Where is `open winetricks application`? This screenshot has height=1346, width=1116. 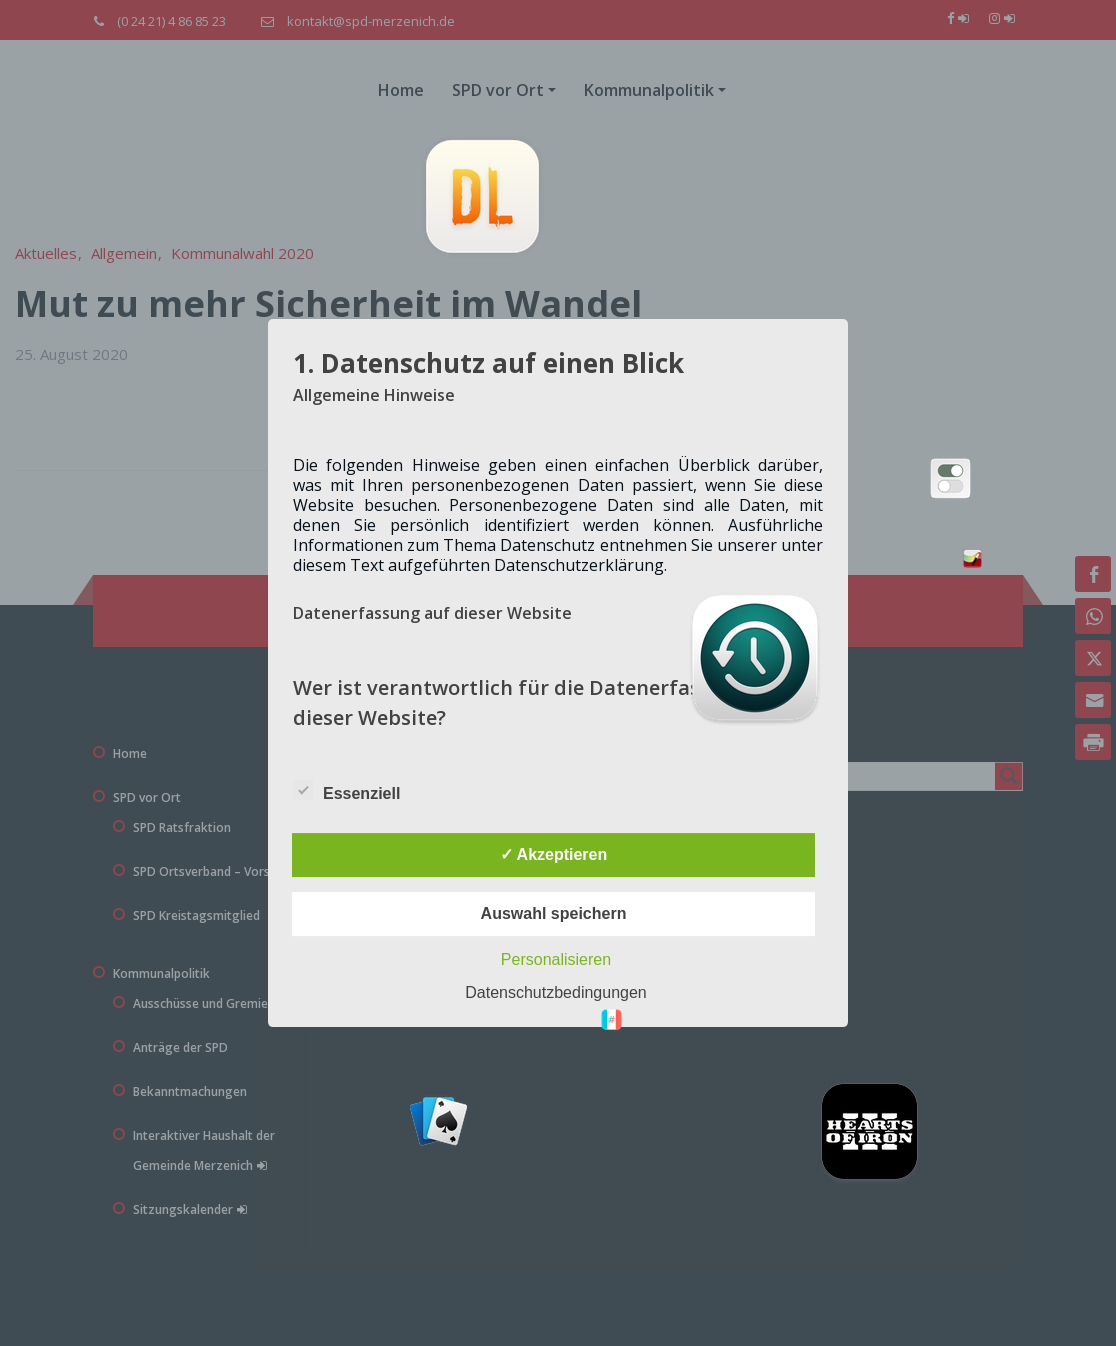
open winetricks application is located at coordinates (972, 558).